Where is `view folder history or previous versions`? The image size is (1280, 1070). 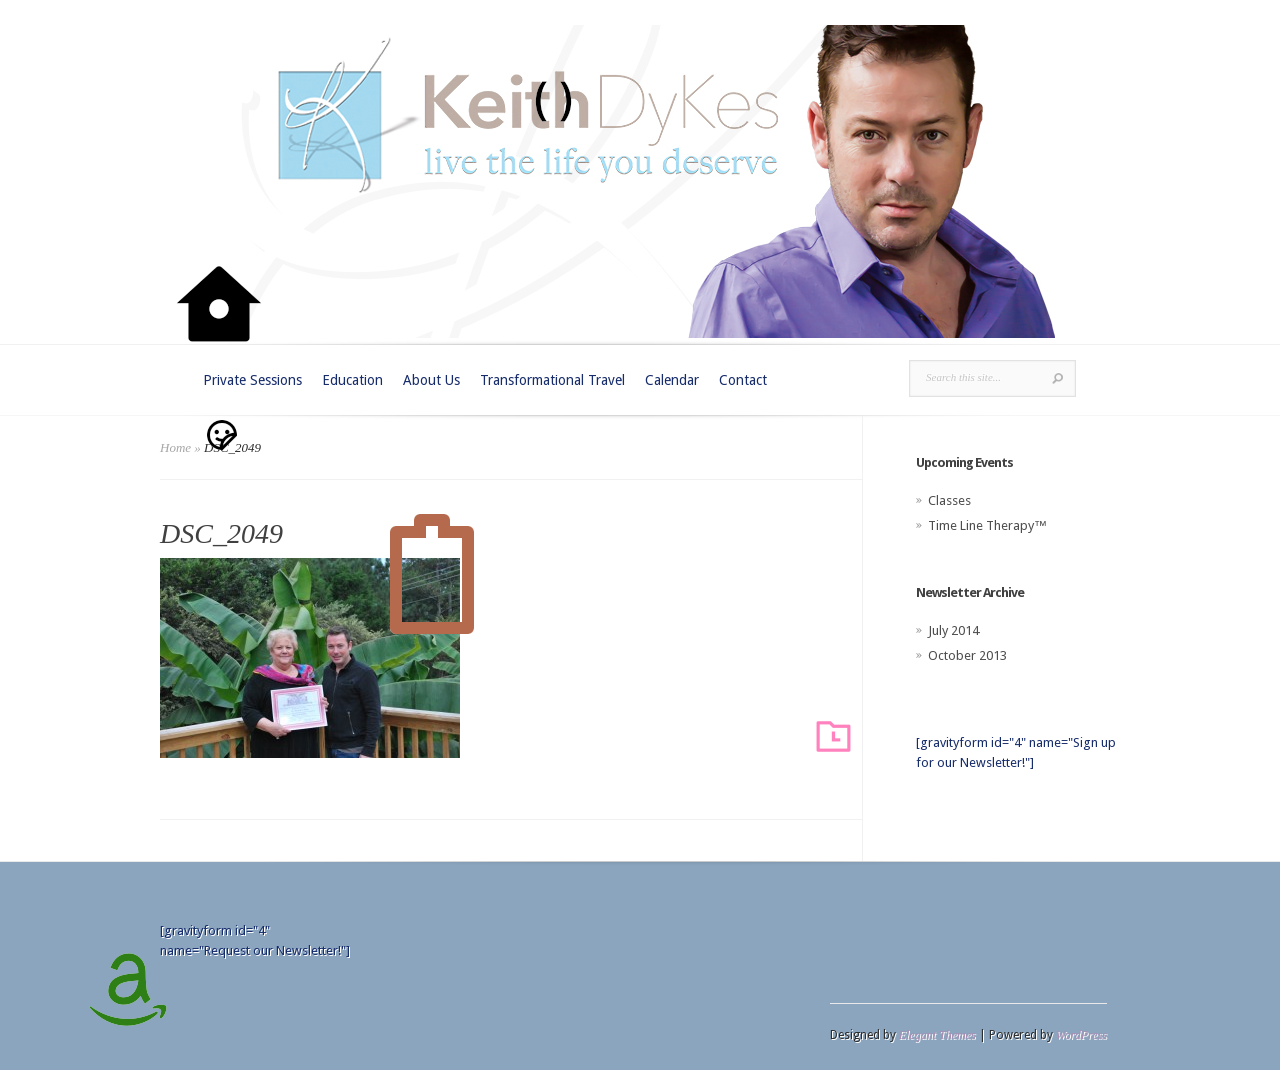
view folder history or previous versions is located at coordinates (833, 736).